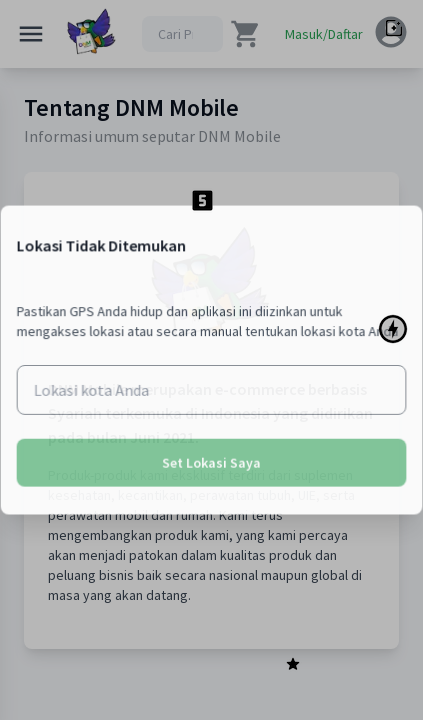  Describe the element at coordinates (293, 664) in the screenshot. I see `add item to favorites` at that location.